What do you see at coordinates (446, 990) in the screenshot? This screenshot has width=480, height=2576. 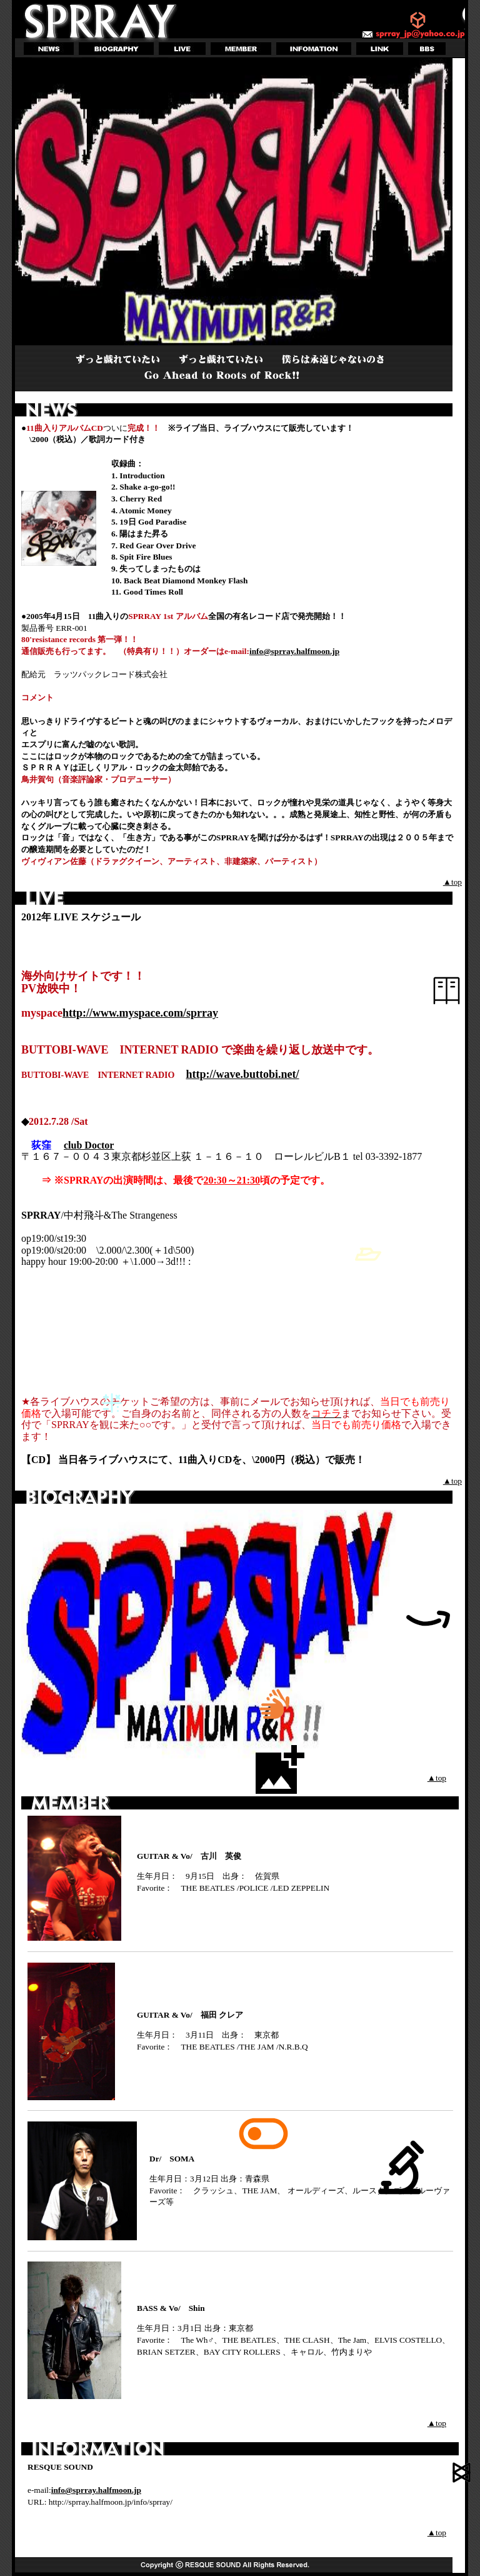 I see `access storage lockers` at bounding box center [446, 990].